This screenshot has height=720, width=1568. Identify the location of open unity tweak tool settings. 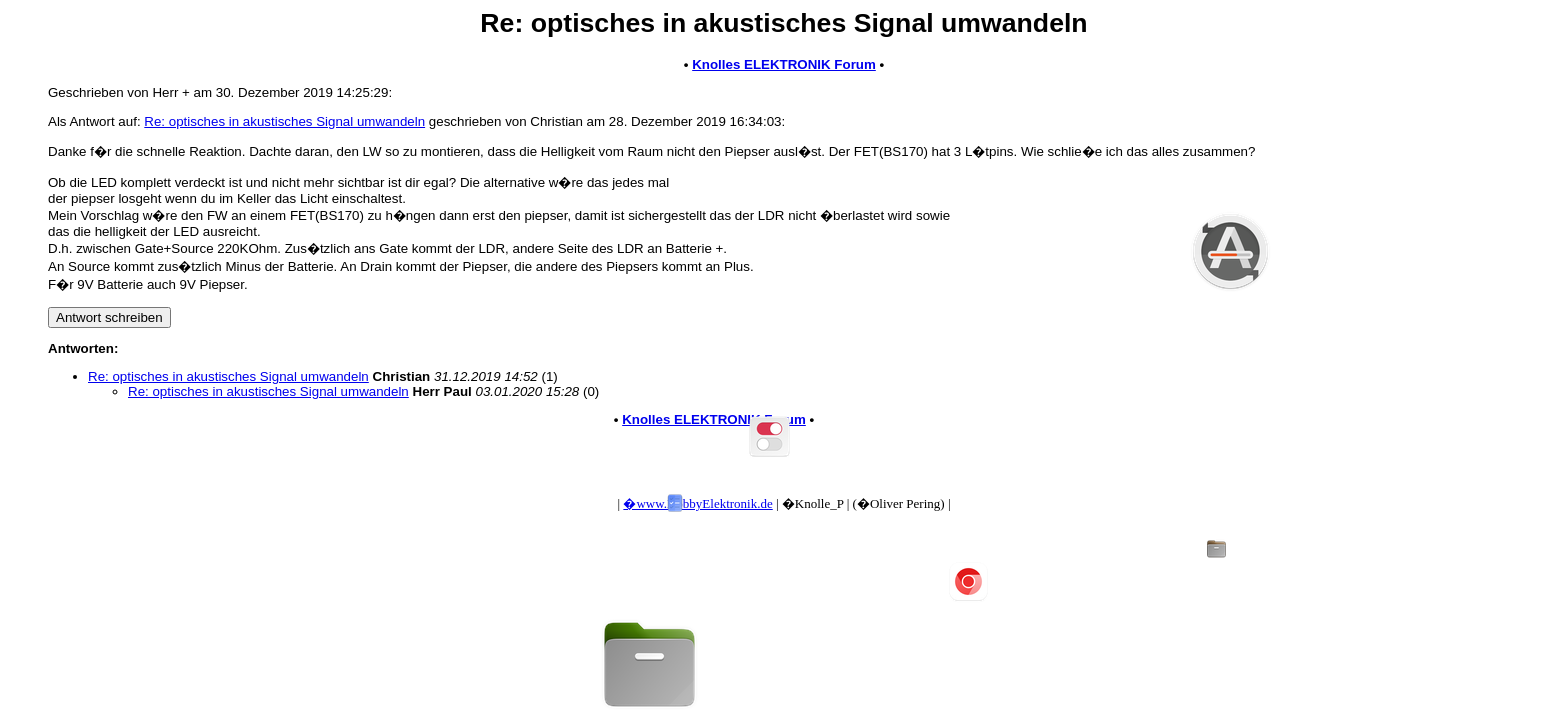
(769, 436).